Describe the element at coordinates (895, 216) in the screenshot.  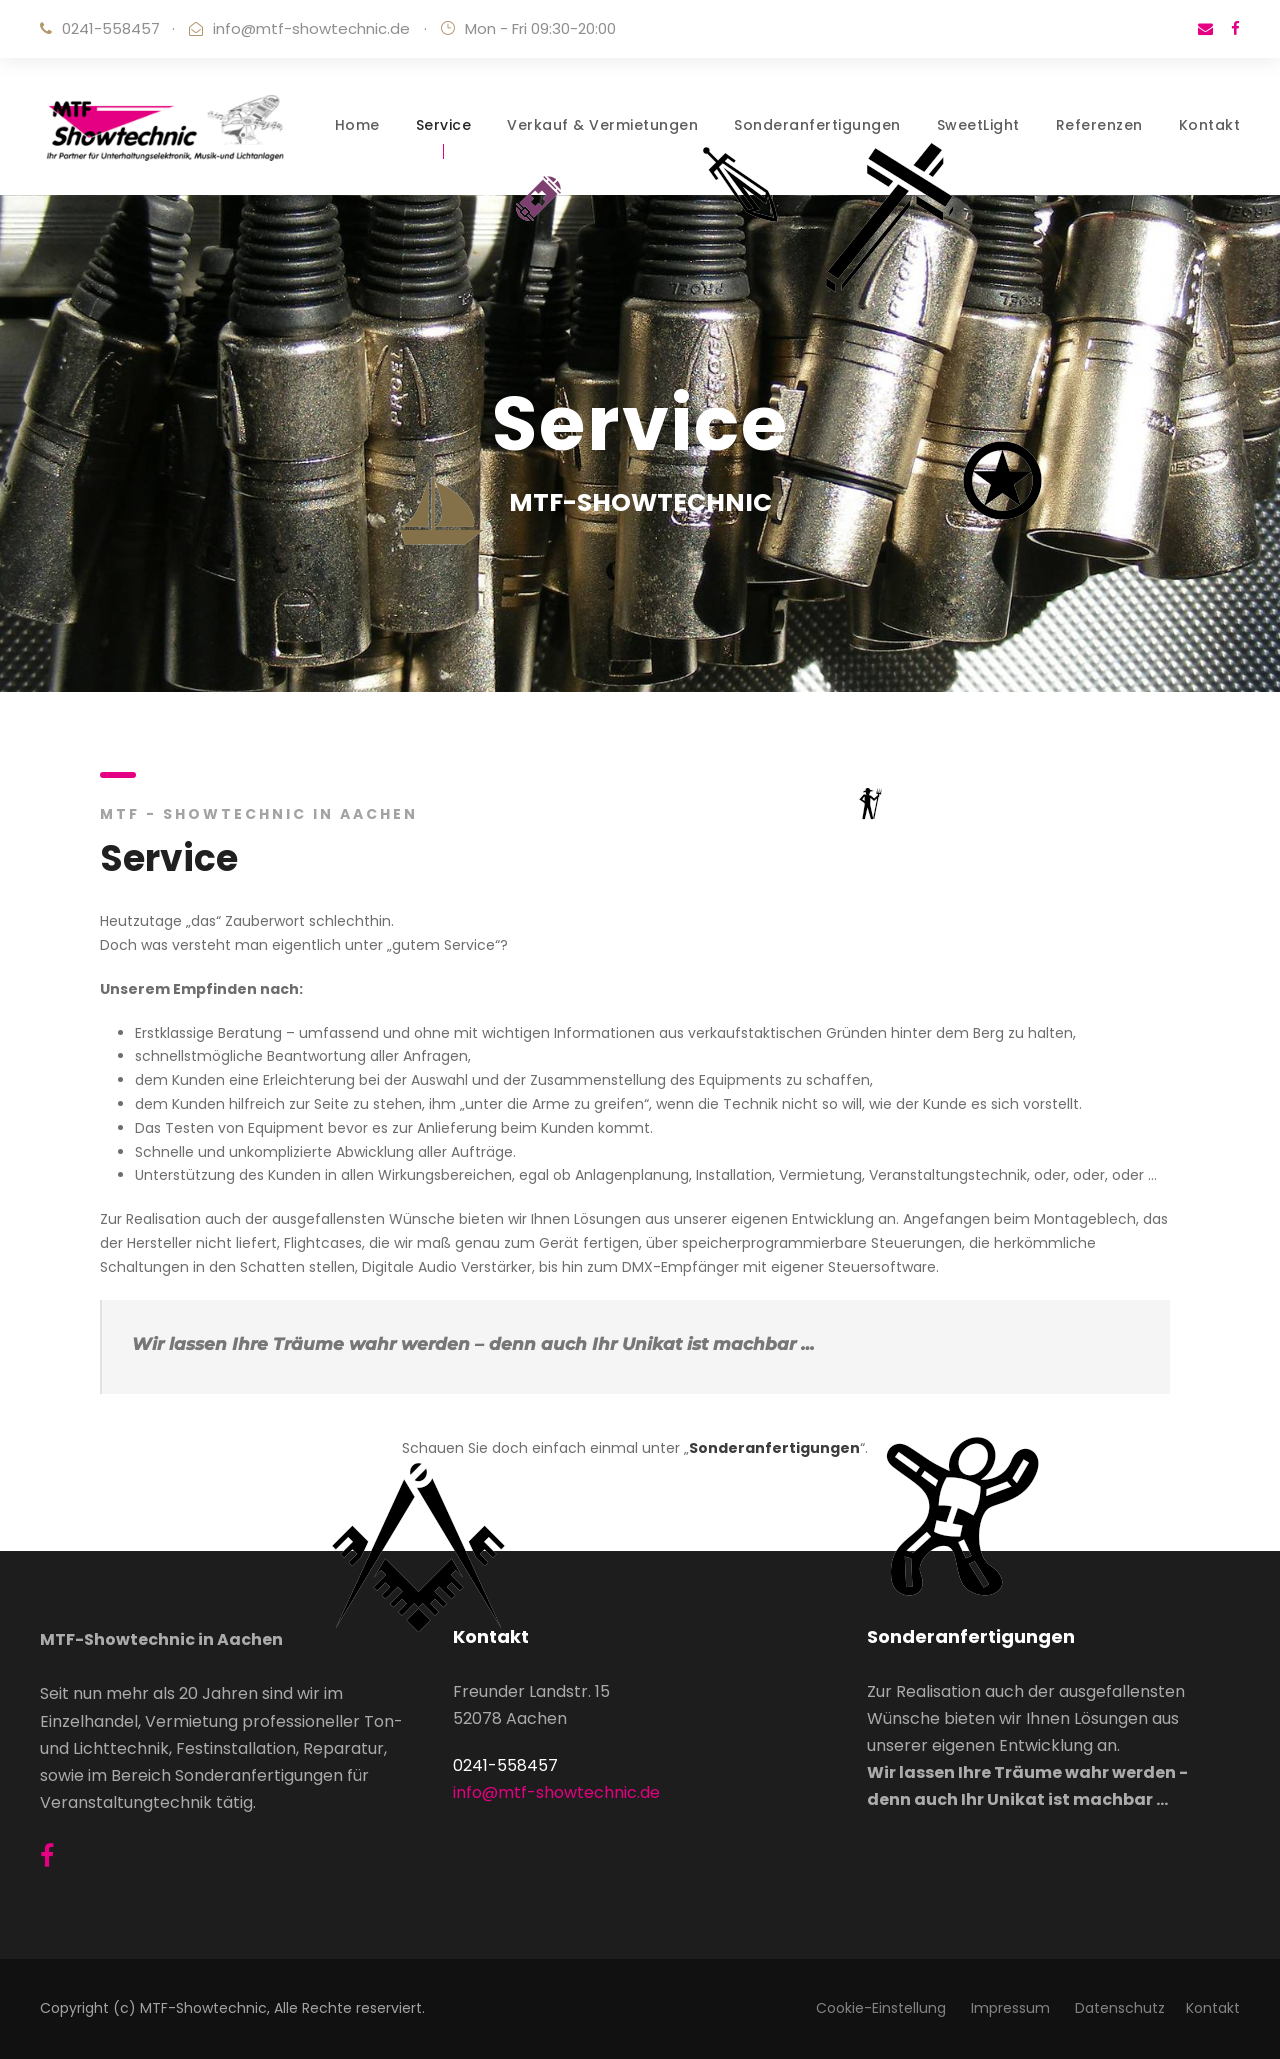
I see `indicates religious or faith-based content` at that location.